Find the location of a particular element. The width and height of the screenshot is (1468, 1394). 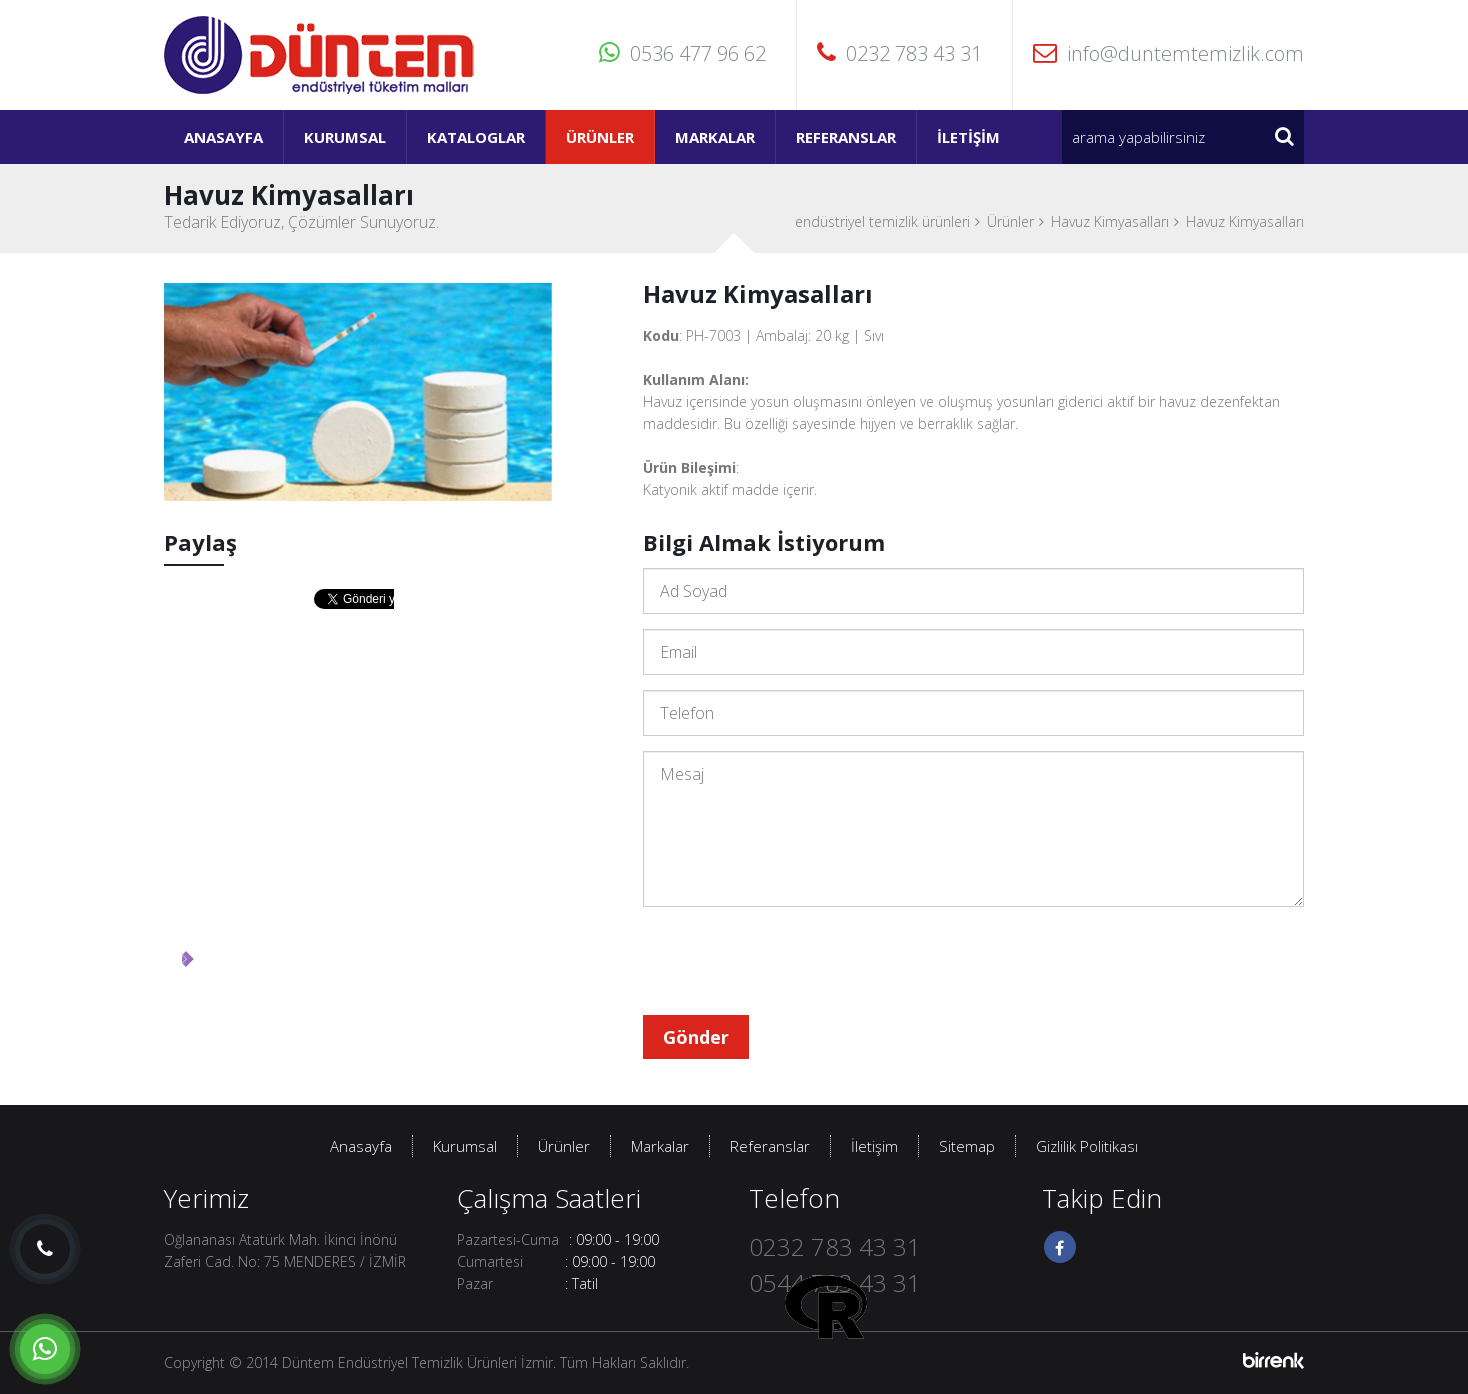

R programming language logo is located at coordinates (826, 1307).